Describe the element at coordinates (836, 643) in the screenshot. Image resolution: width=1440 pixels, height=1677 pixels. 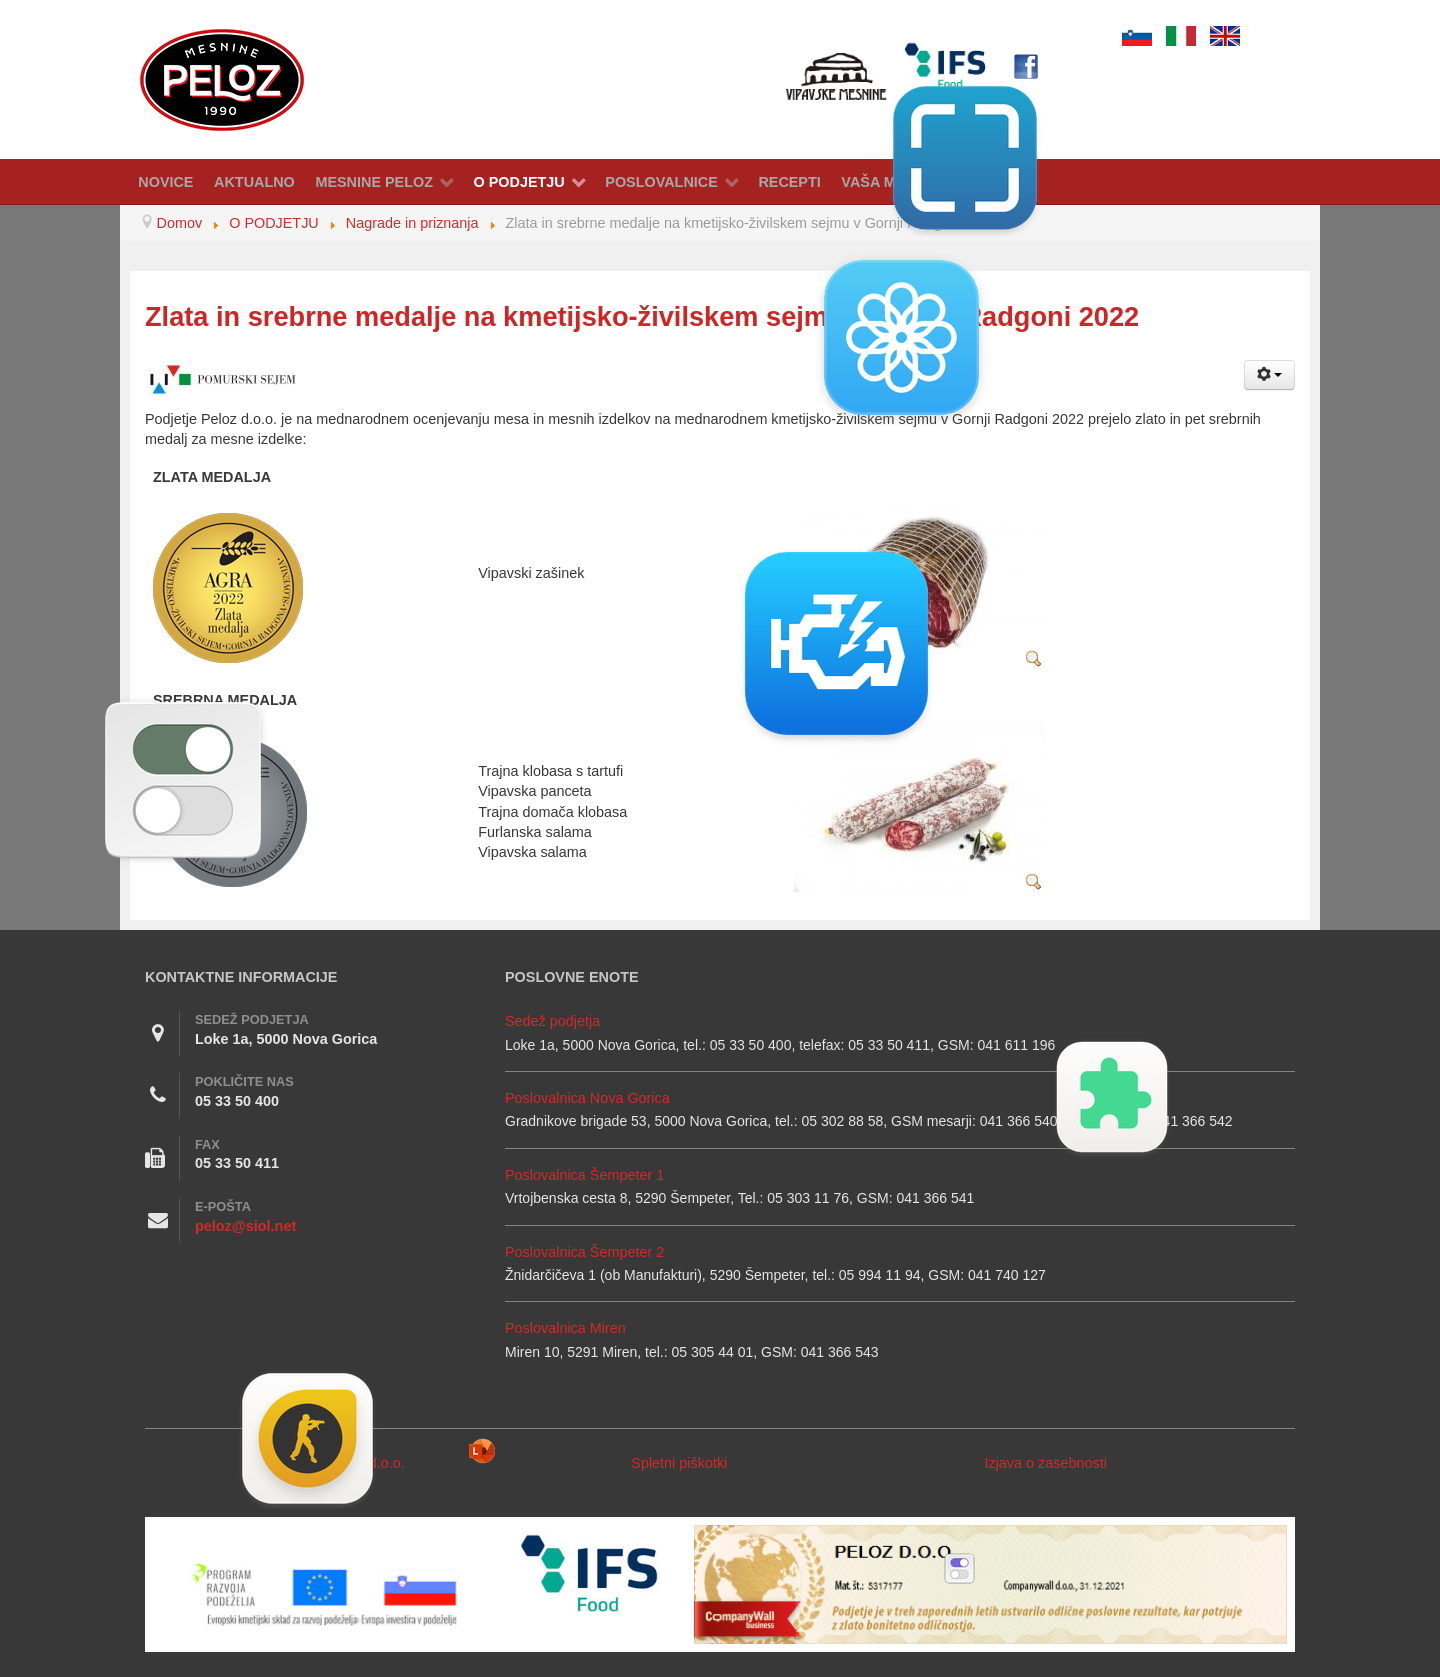
I see `diagnose and troubleshoot SELinux security alerts` at that location.